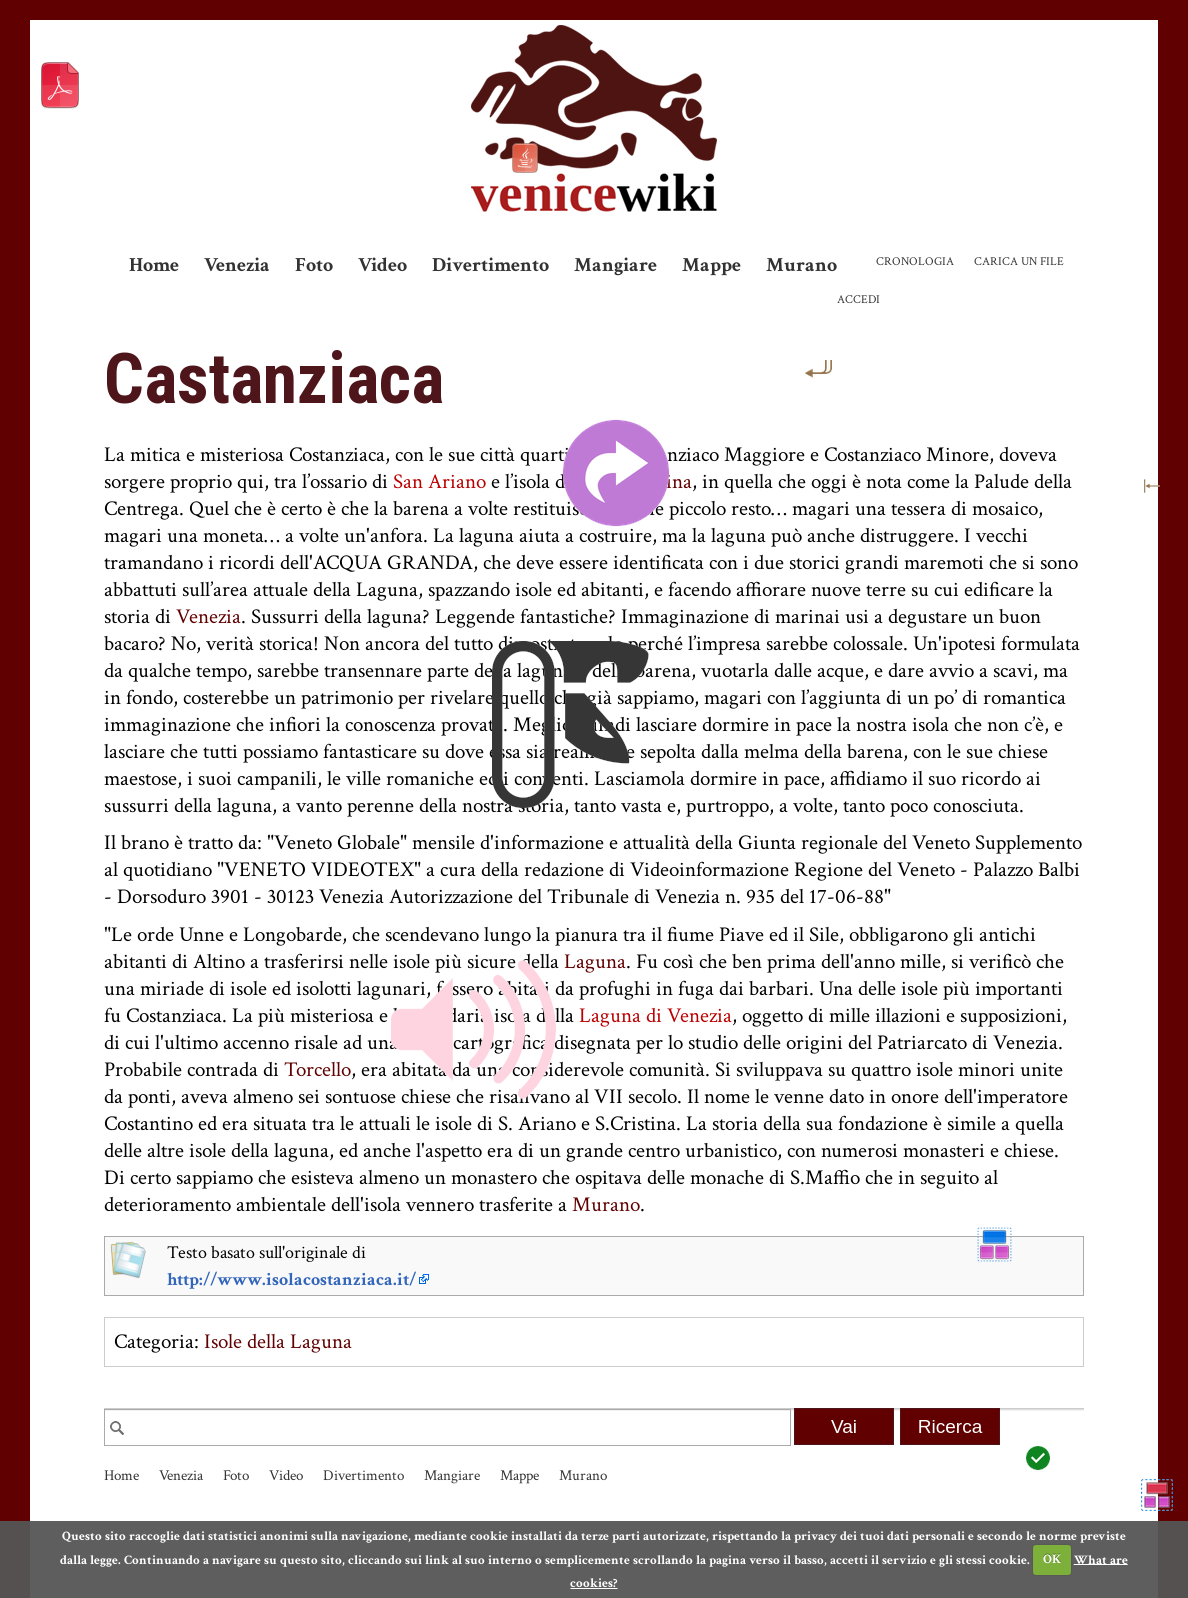  I want to click on a java archive (.jar) file, so click(525, 158).